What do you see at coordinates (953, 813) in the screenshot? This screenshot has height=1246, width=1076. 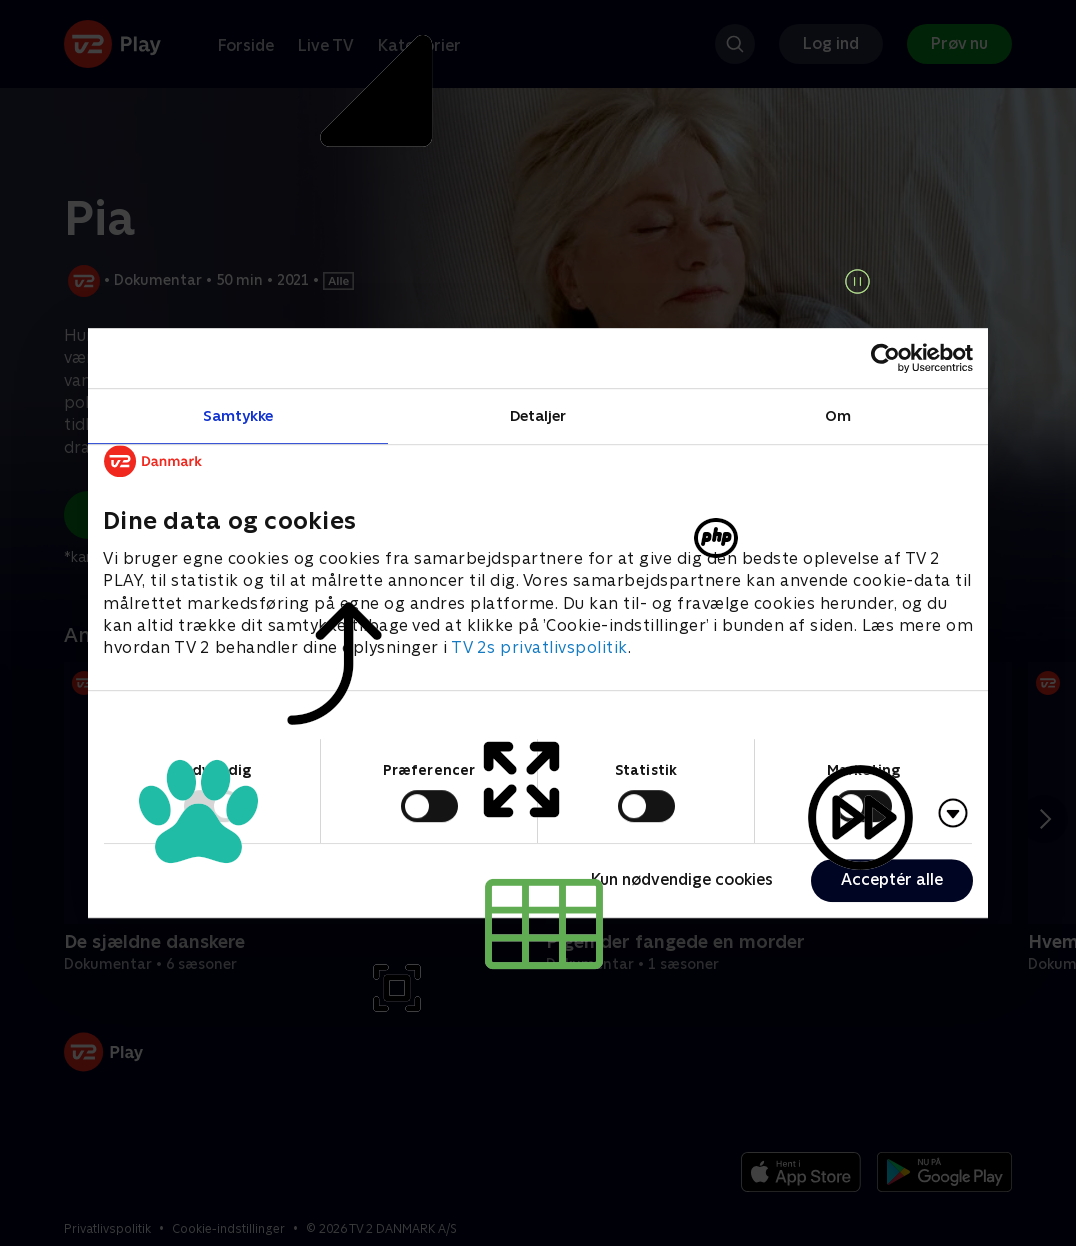 I see `expand a dropdown menu or section` at bounding box center [953, 813].